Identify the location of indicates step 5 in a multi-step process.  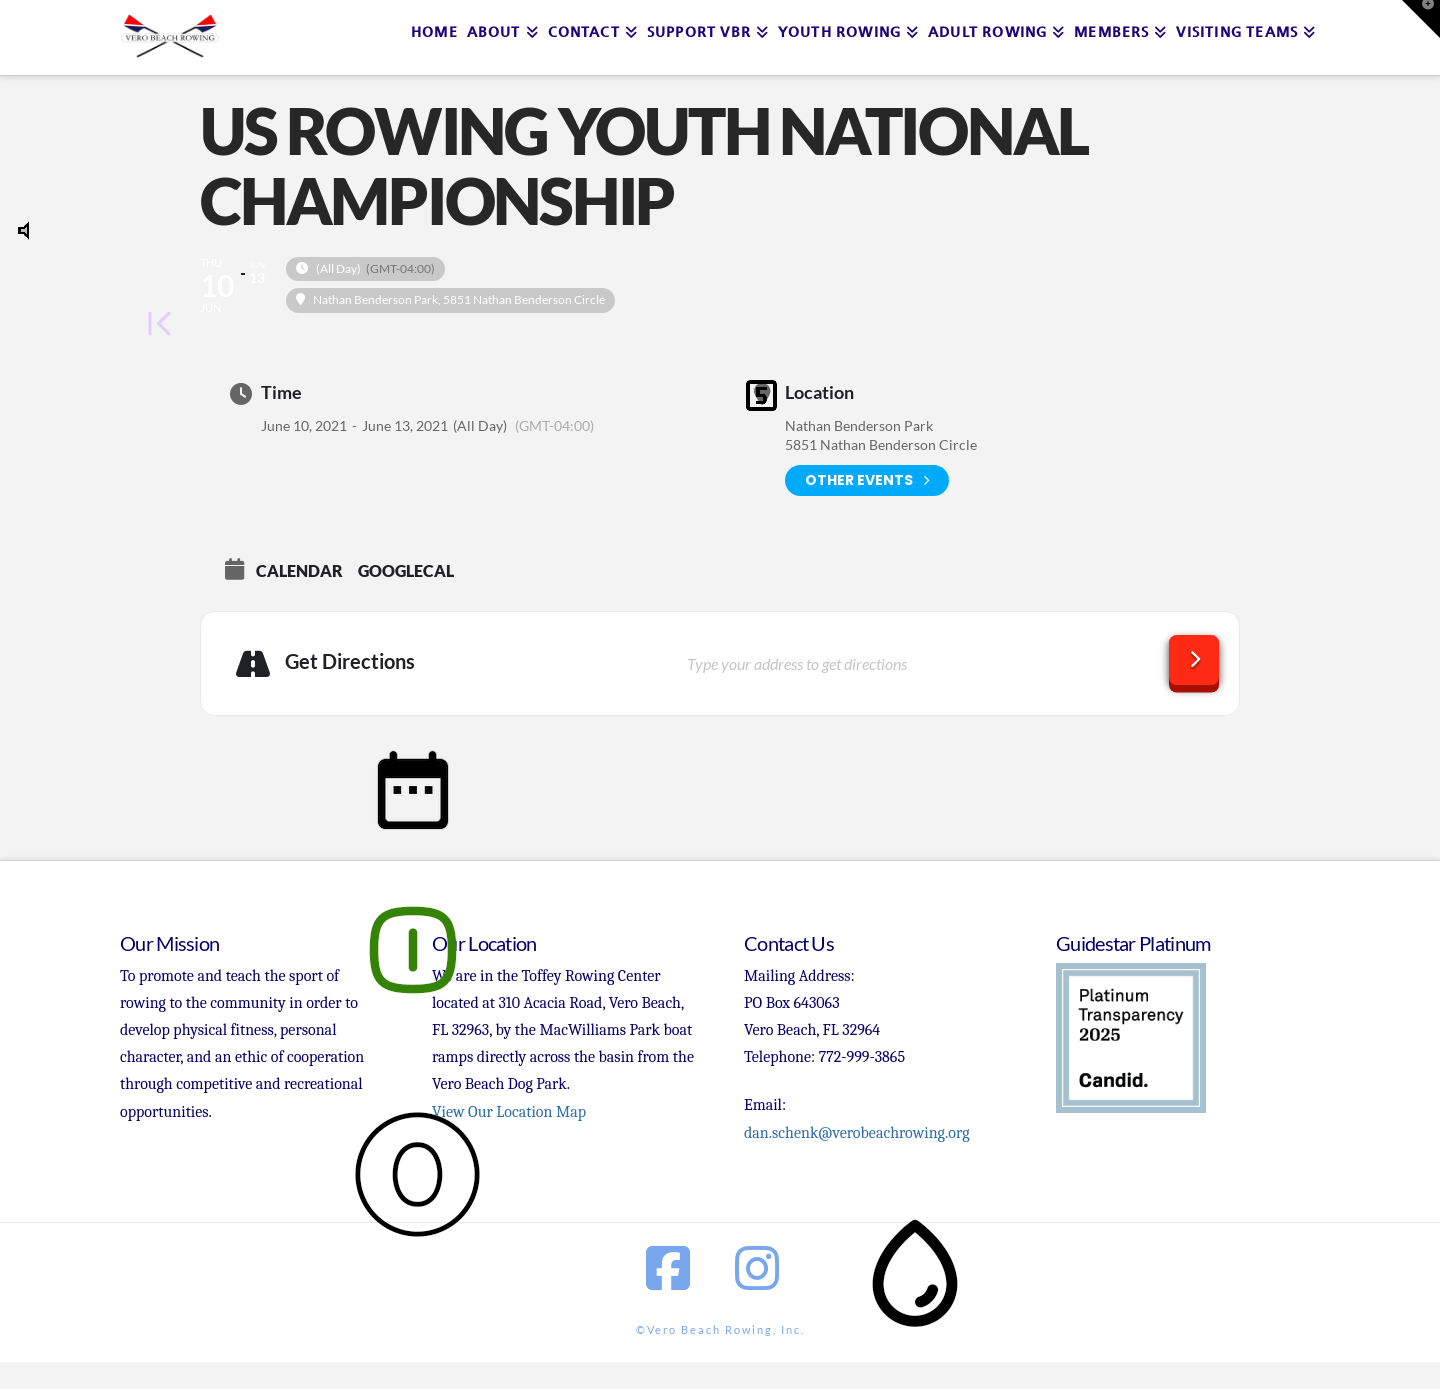
(761, 395).